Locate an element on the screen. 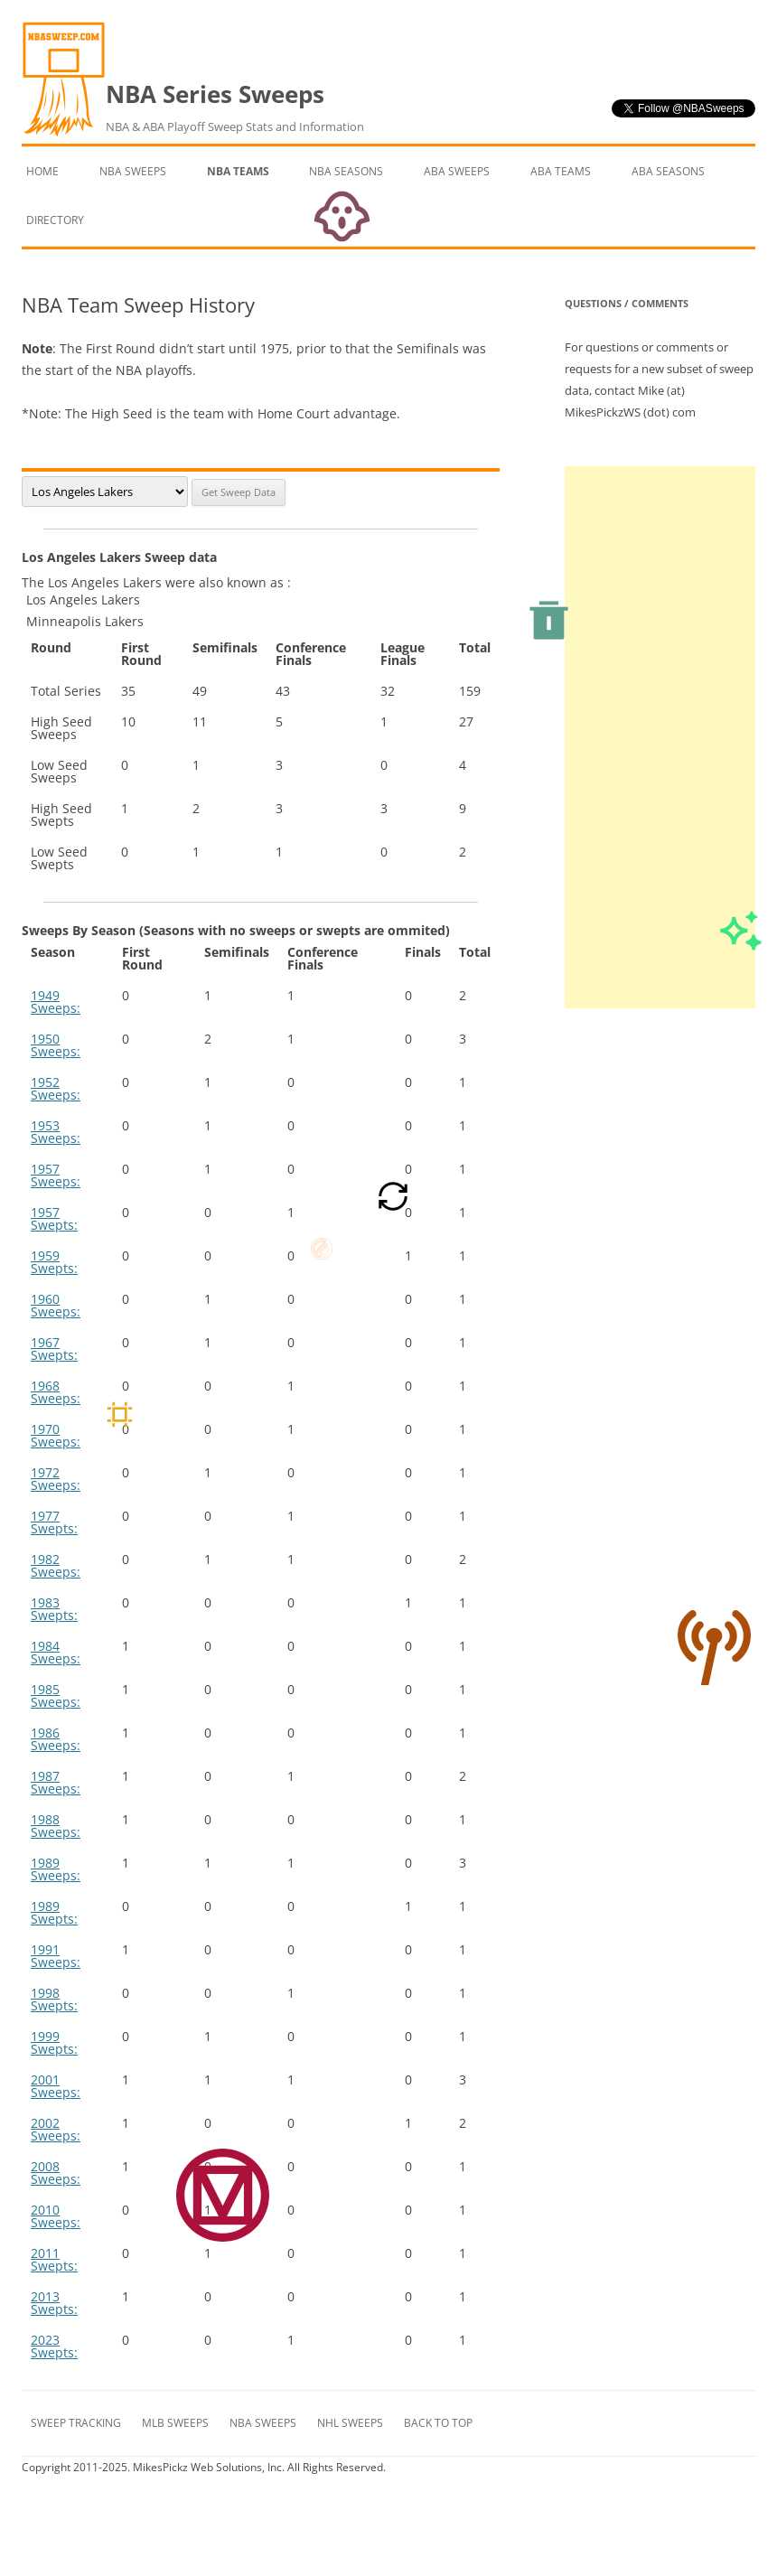 This screenshot has width=777, height=2576. podcast index logo is located at coordinates (714, 1647).